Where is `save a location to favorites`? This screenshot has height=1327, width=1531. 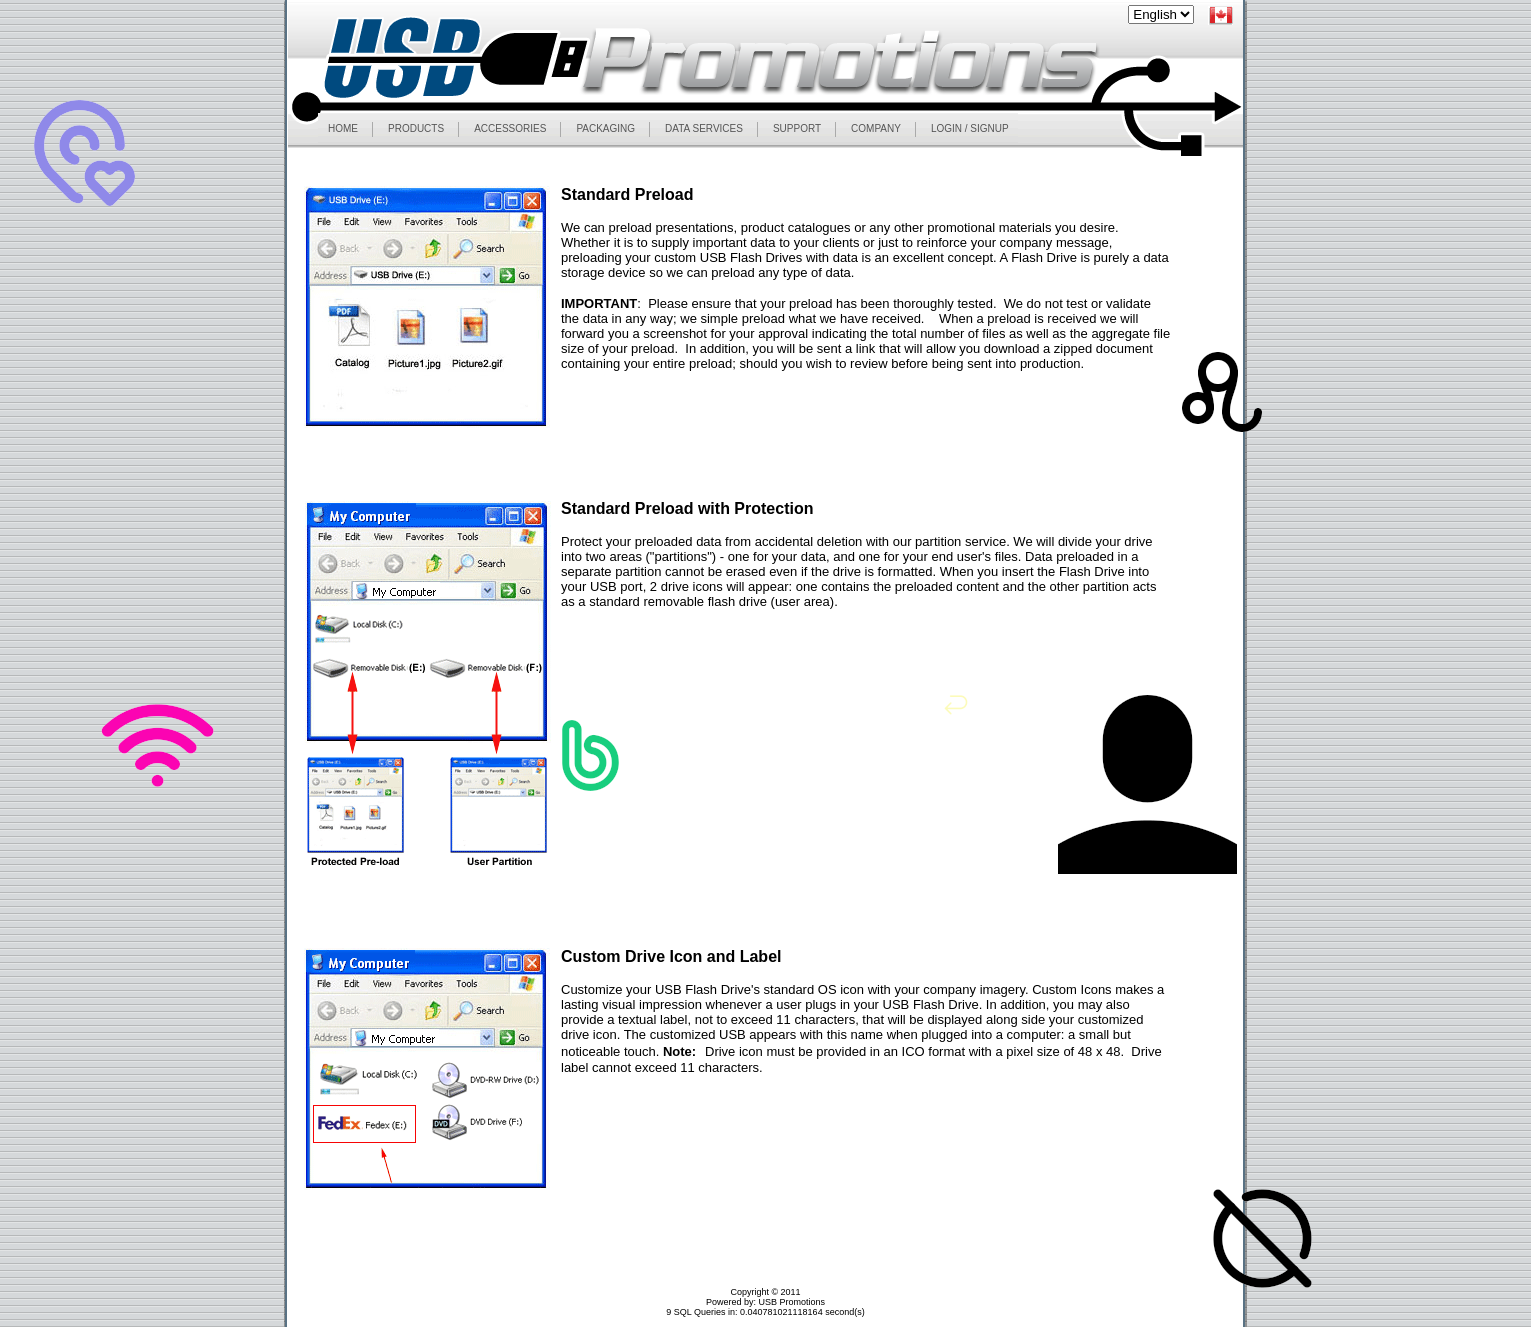 save a location to favorites is located at coordinates (79, 150).